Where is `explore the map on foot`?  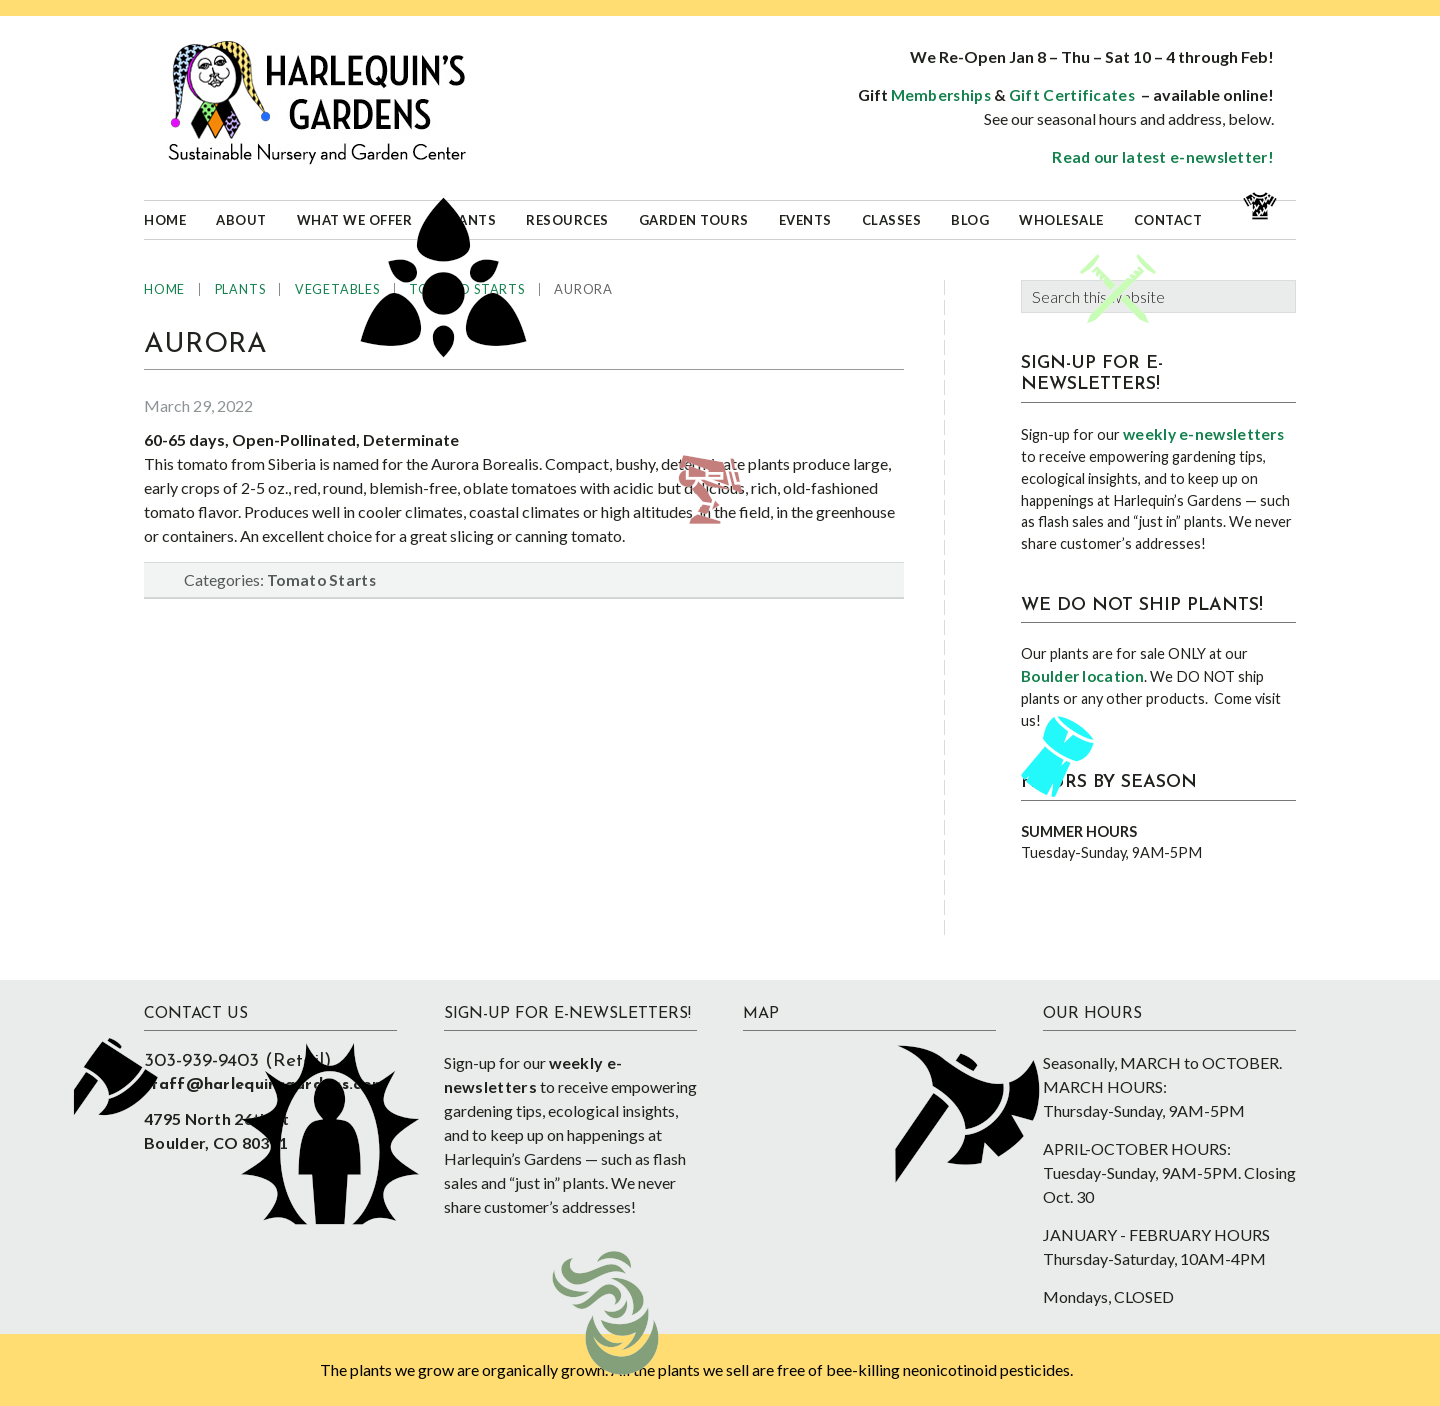
explore the map on foot is located at coordinates (710, 489).